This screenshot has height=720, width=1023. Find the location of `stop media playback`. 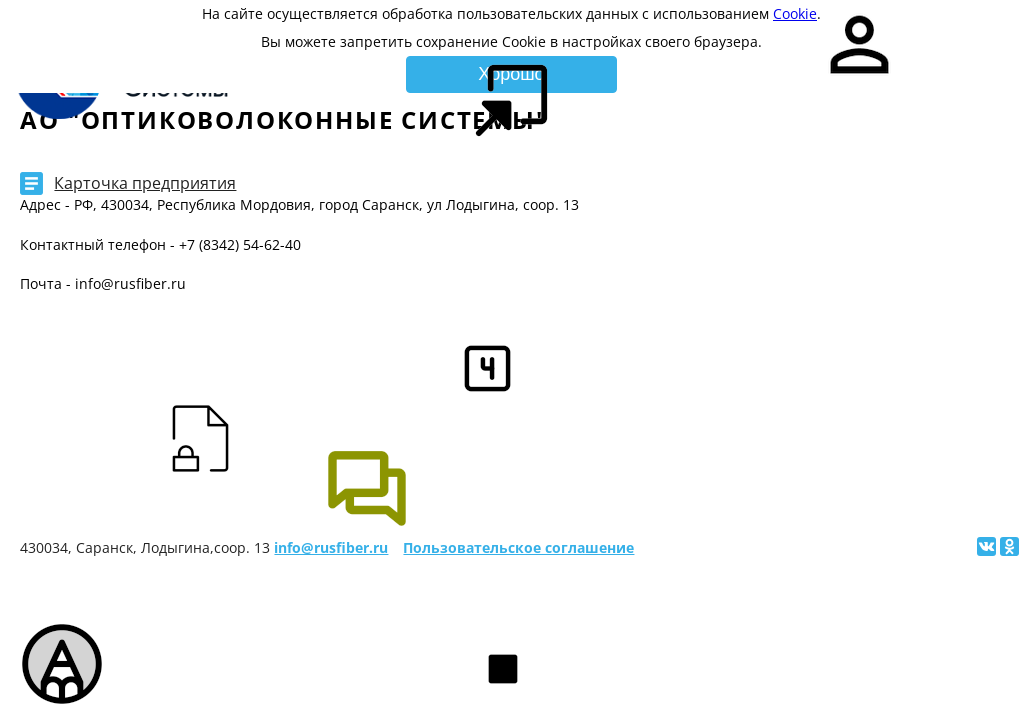

stop media playback is located at coordinates (503, 669).